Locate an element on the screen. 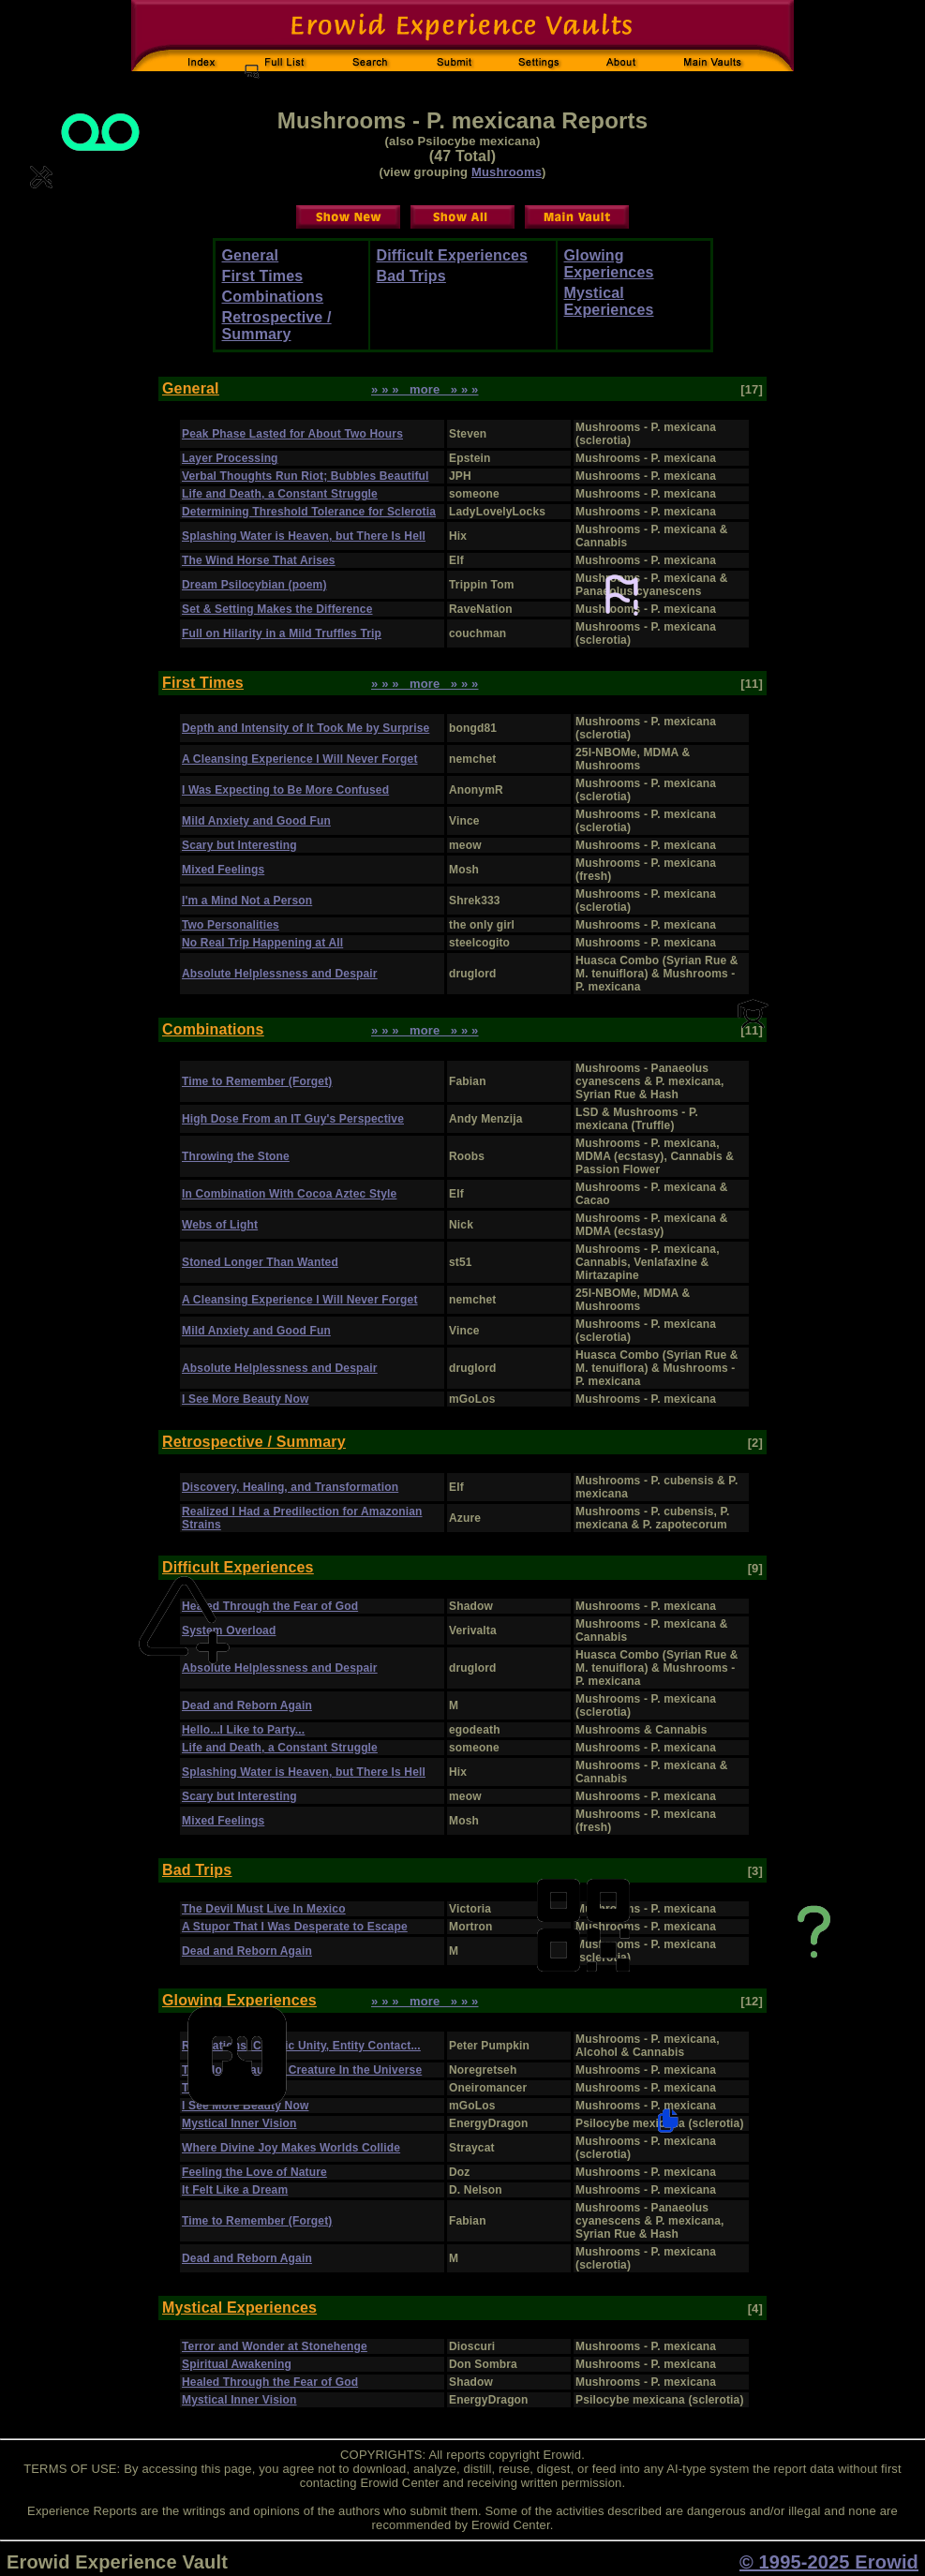  add a new warning or alert is located at coordinates (184, 1618).